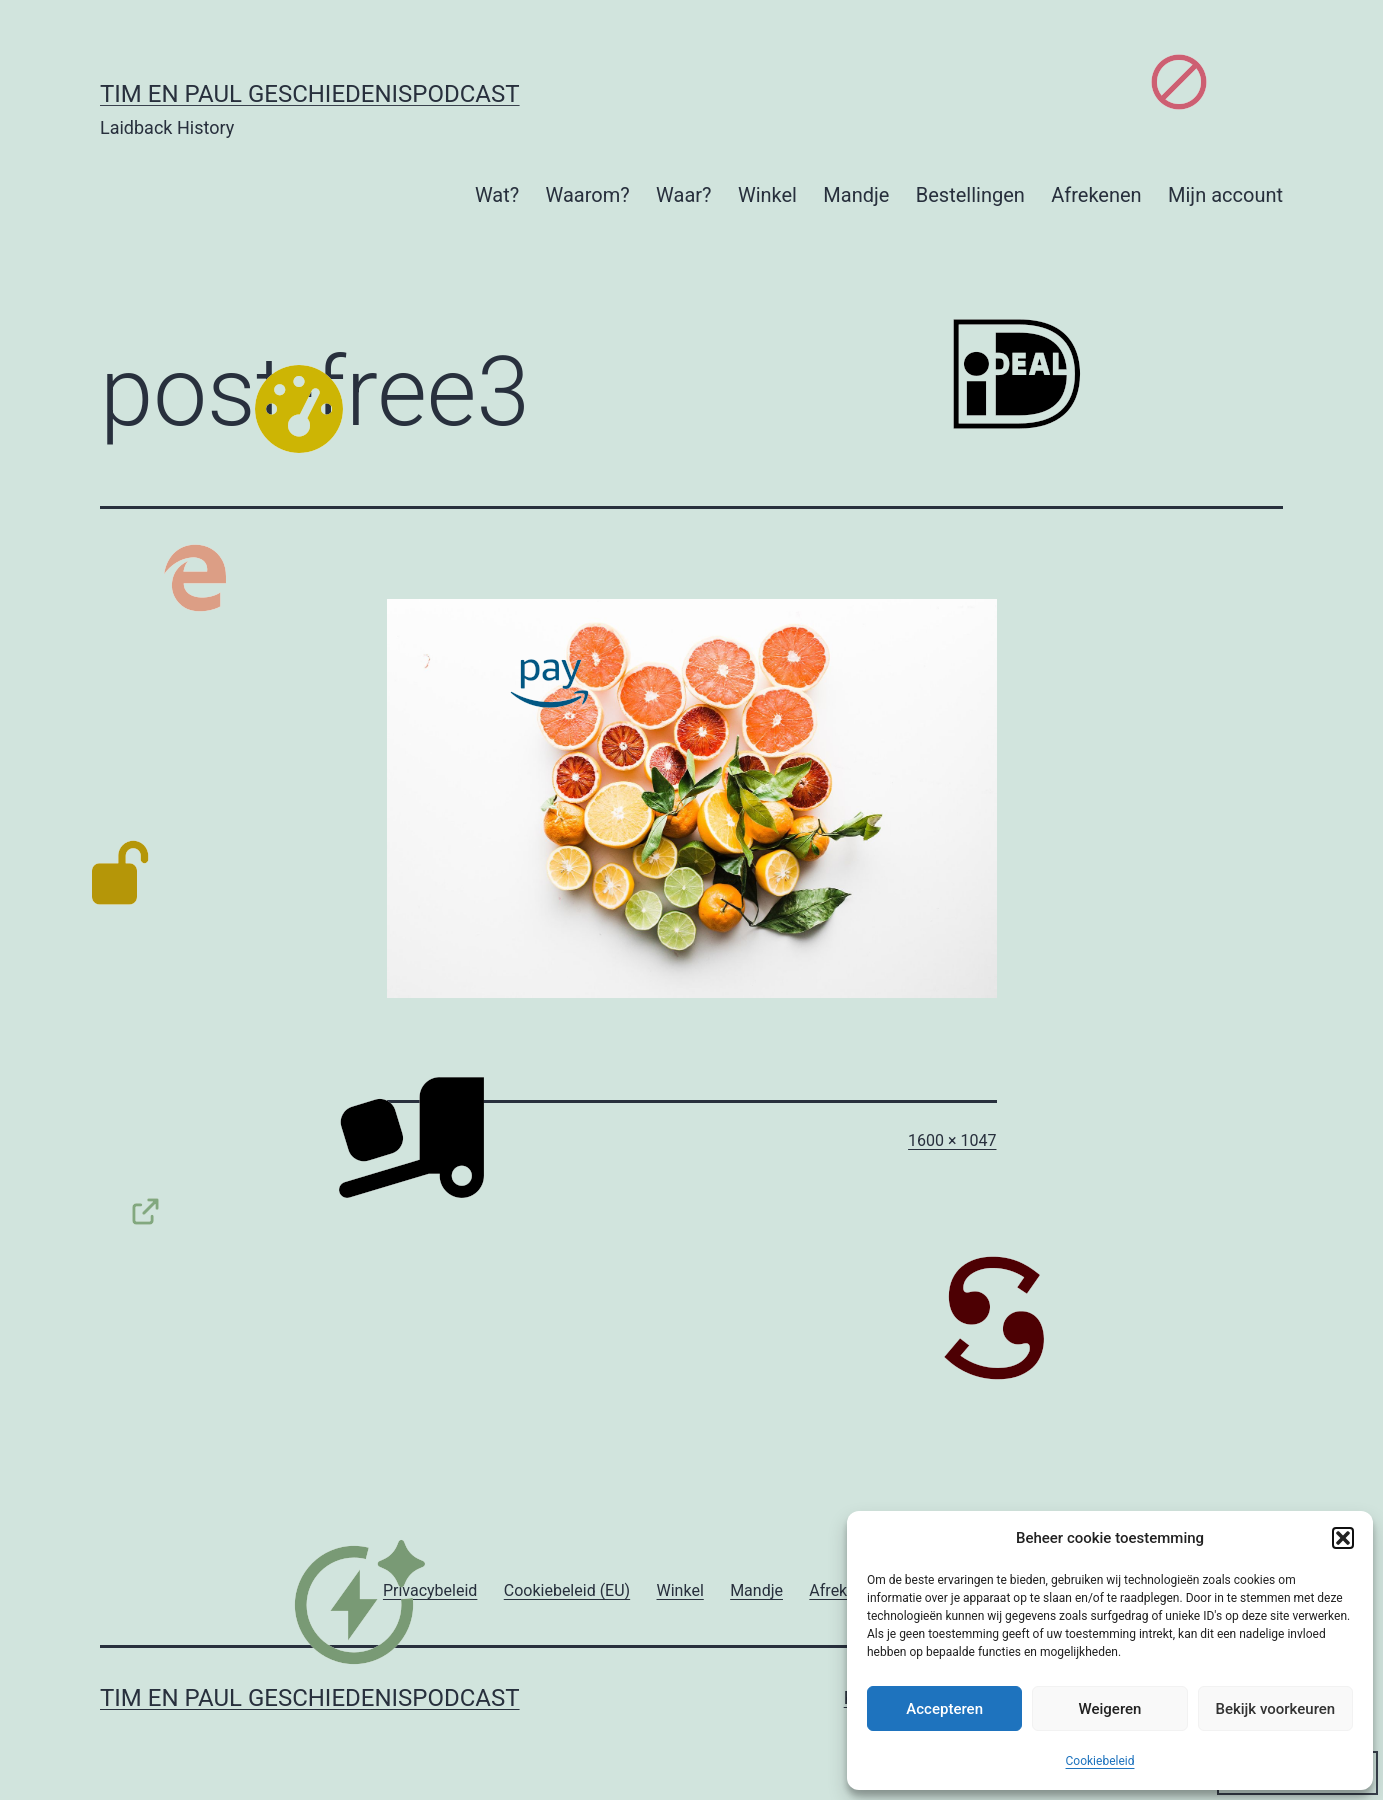 The width and height of the screenshot is (1383, 1800). What do you see at coordinates (114, 874) in the screenshot?
I see `unlock or access secured content` at bounding box center [114, 874].